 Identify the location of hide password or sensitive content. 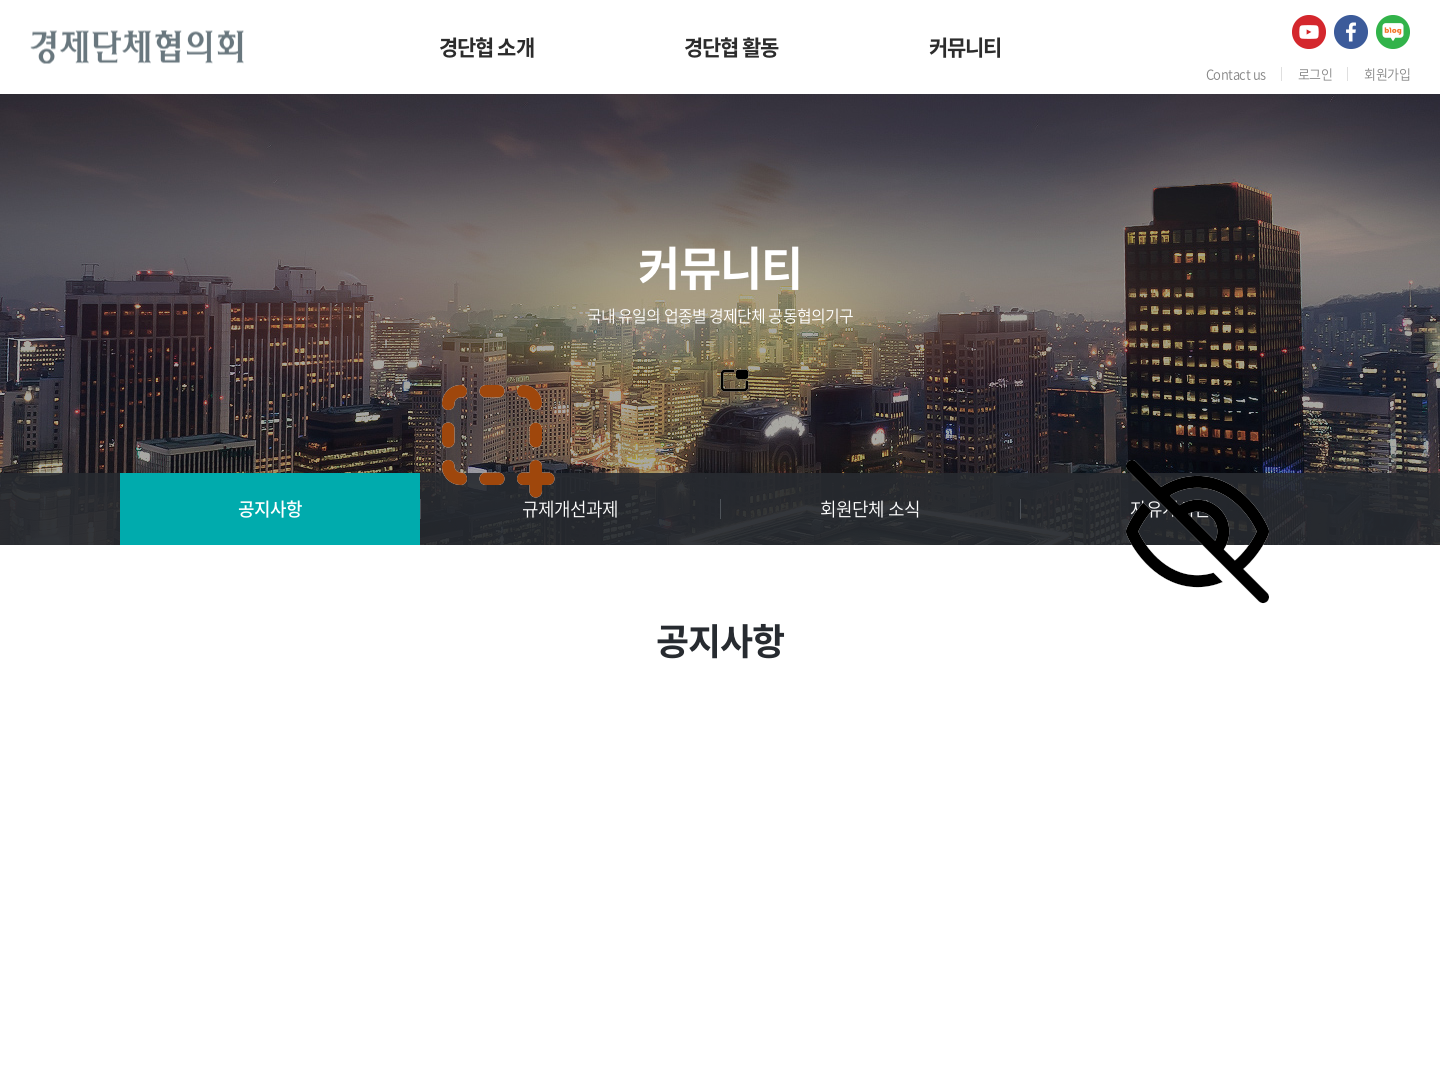
(1197, 531).